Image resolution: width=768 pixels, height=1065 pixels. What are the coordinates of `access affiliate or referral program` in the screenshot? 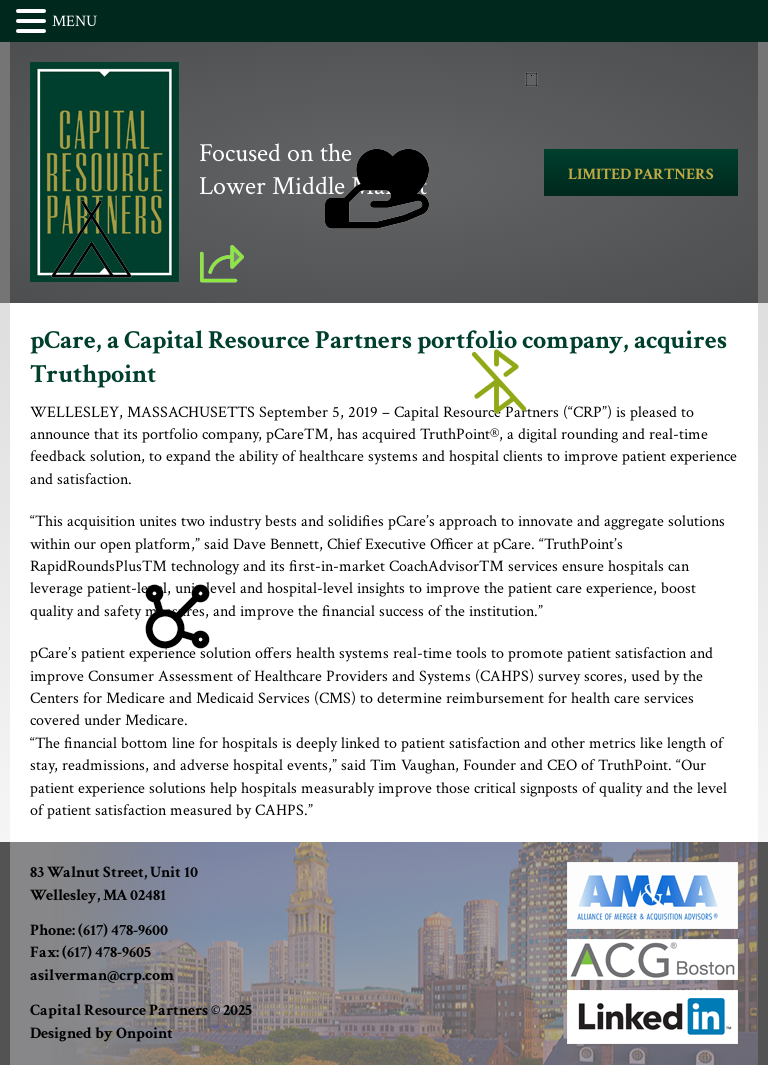 It's located at (177, 616).